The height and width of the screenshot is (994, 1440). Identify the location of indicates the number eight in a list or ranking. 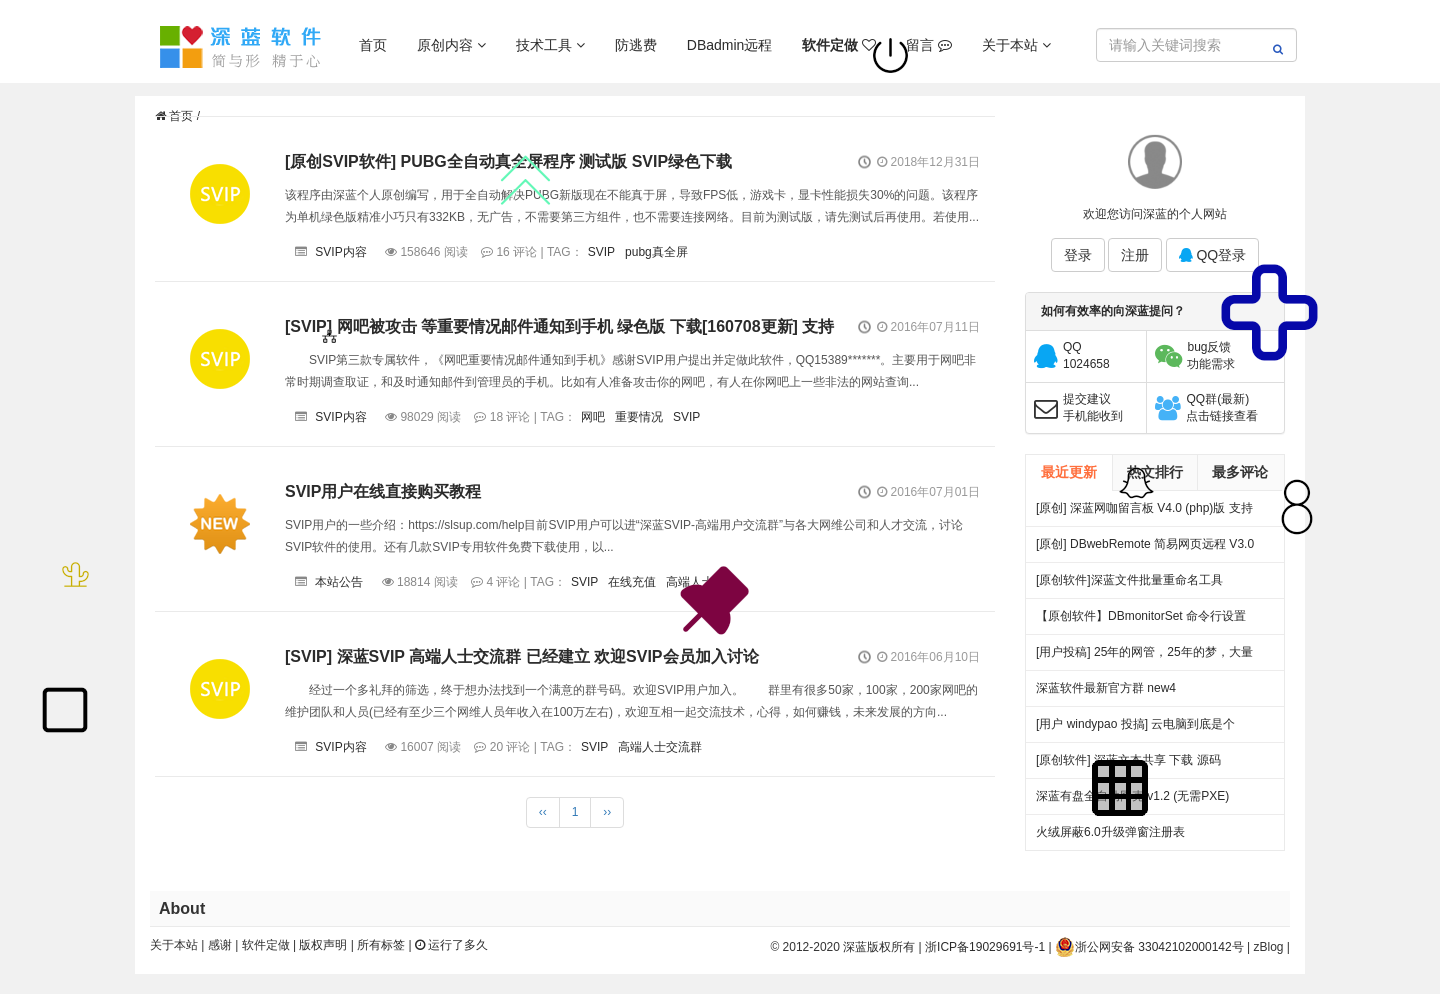
(1297, 507).